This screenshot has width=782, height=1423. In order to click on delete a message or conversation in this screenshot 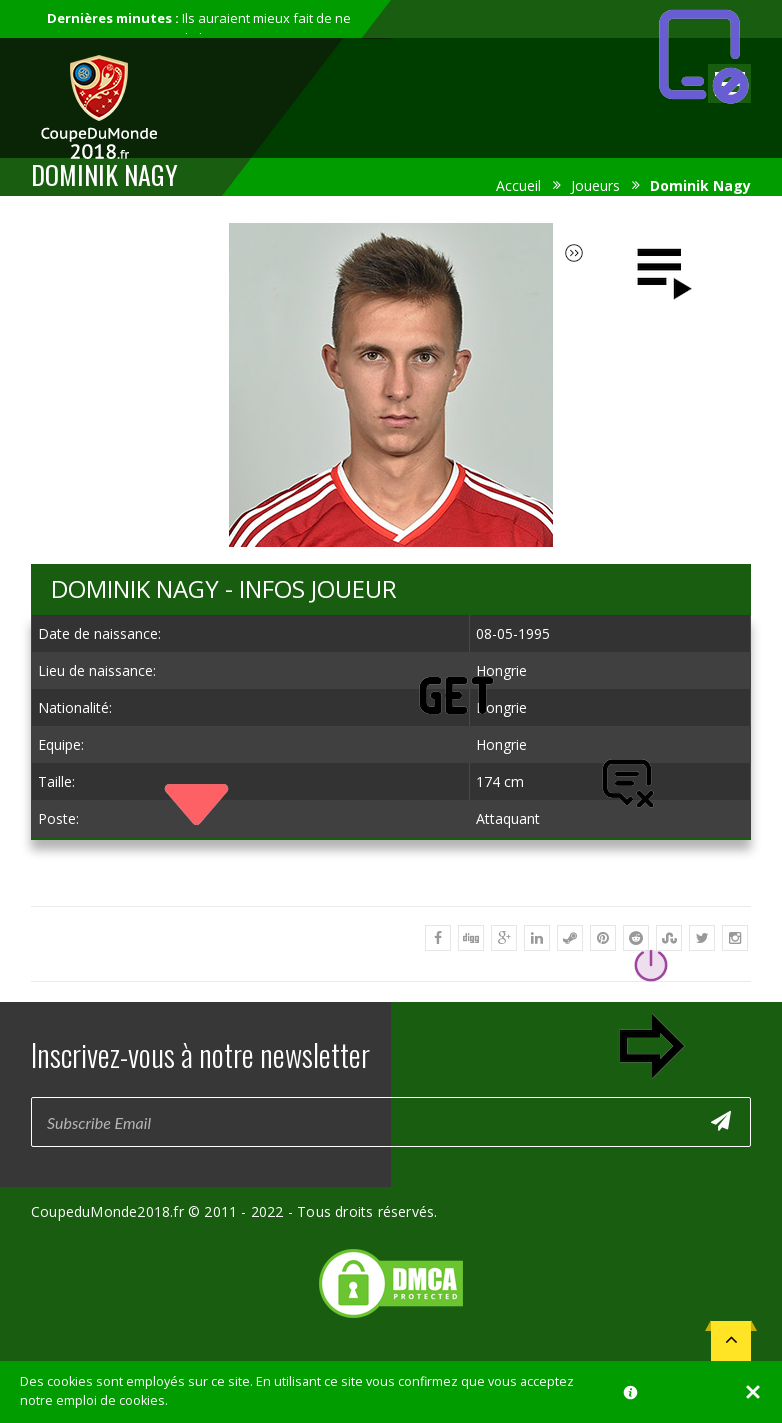, I will do `click(627, 781)`.